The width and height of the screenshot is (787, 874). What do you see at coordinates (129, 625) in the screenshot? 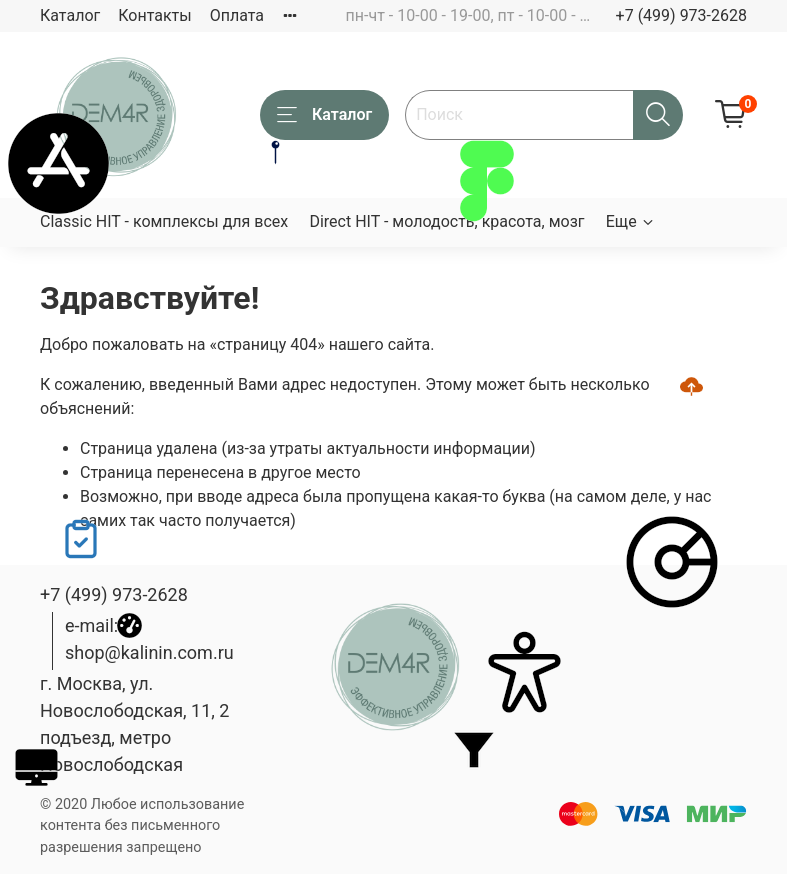
I see `view performance or speed metrics` at bounding box center [129, 625].